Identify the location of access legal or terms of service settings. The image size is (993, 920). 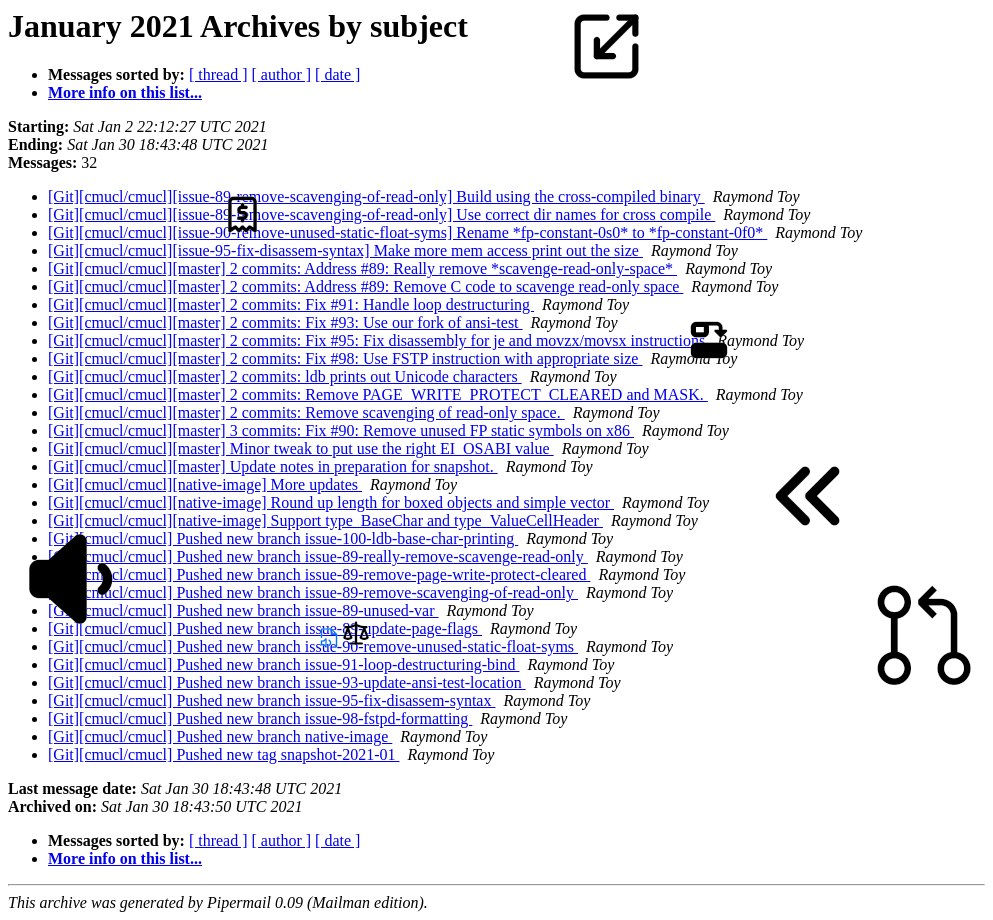
(356, 633).